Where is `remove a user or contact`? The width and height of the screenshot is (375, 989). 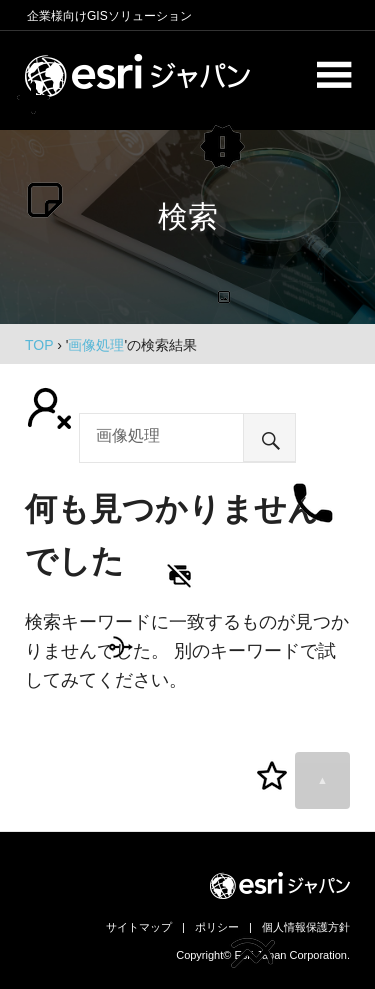
remove a user or contact is located at coordinates (49, 407).